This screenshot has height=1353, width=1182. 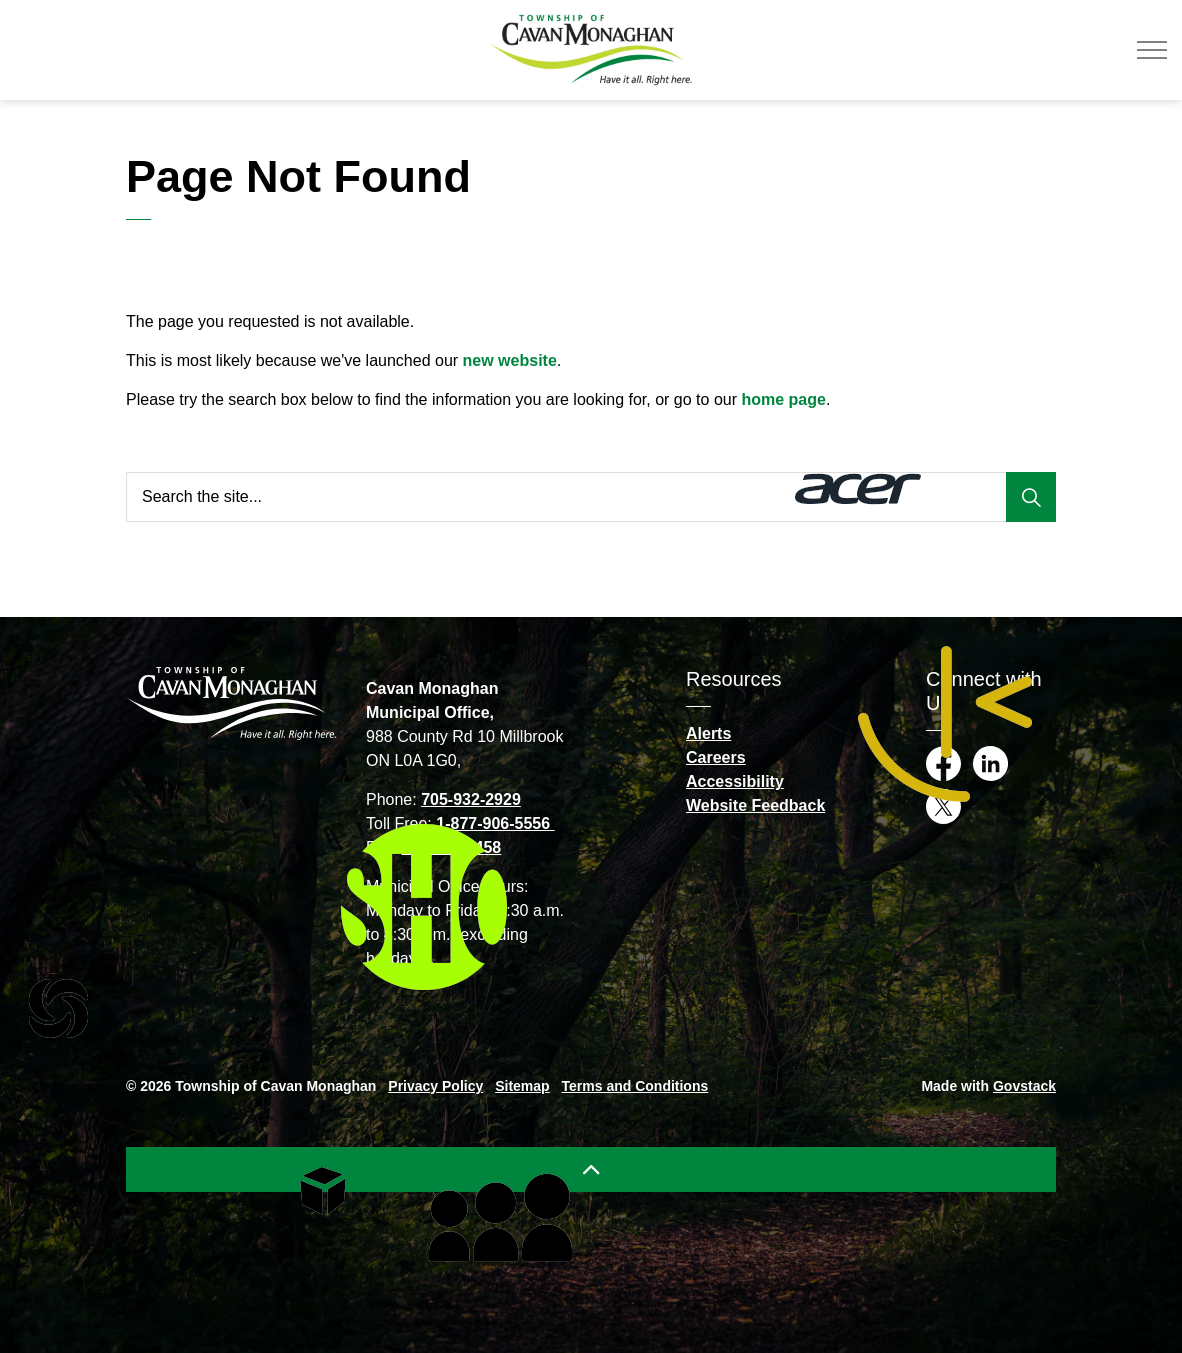 What do you see at coordinates (858, 489) in the screenshot?
I see `acer brand logo` at bounding box center [858, 489].